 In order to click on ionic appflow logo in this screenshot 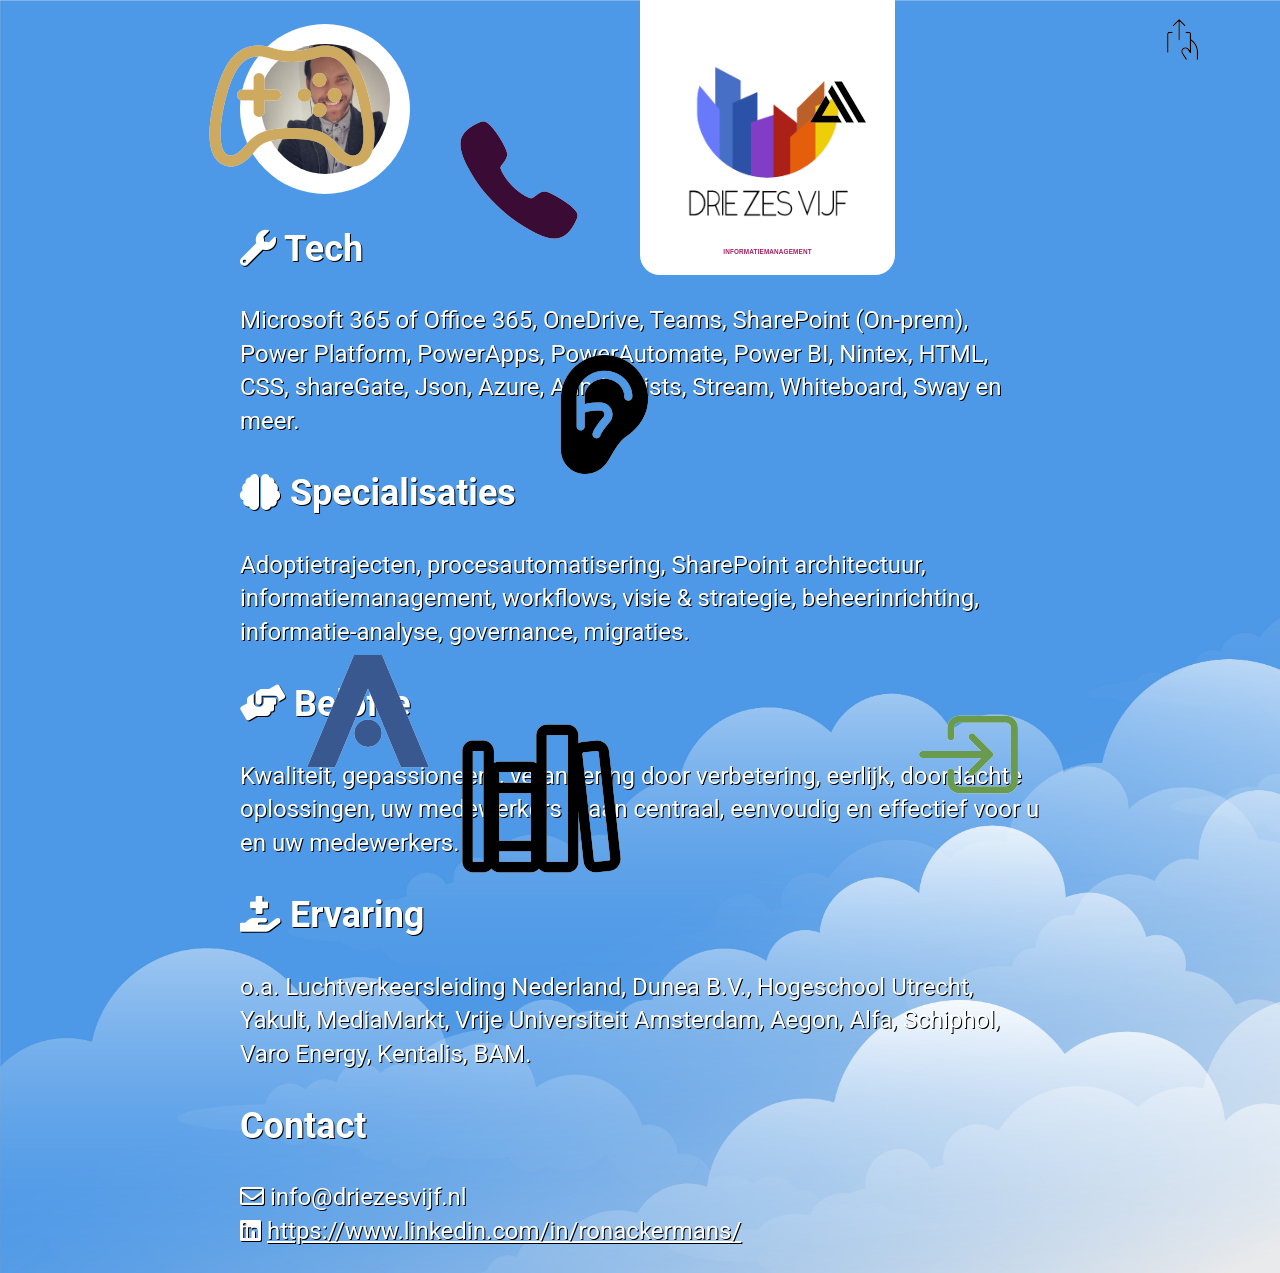, I will do `click(368, 711)`.